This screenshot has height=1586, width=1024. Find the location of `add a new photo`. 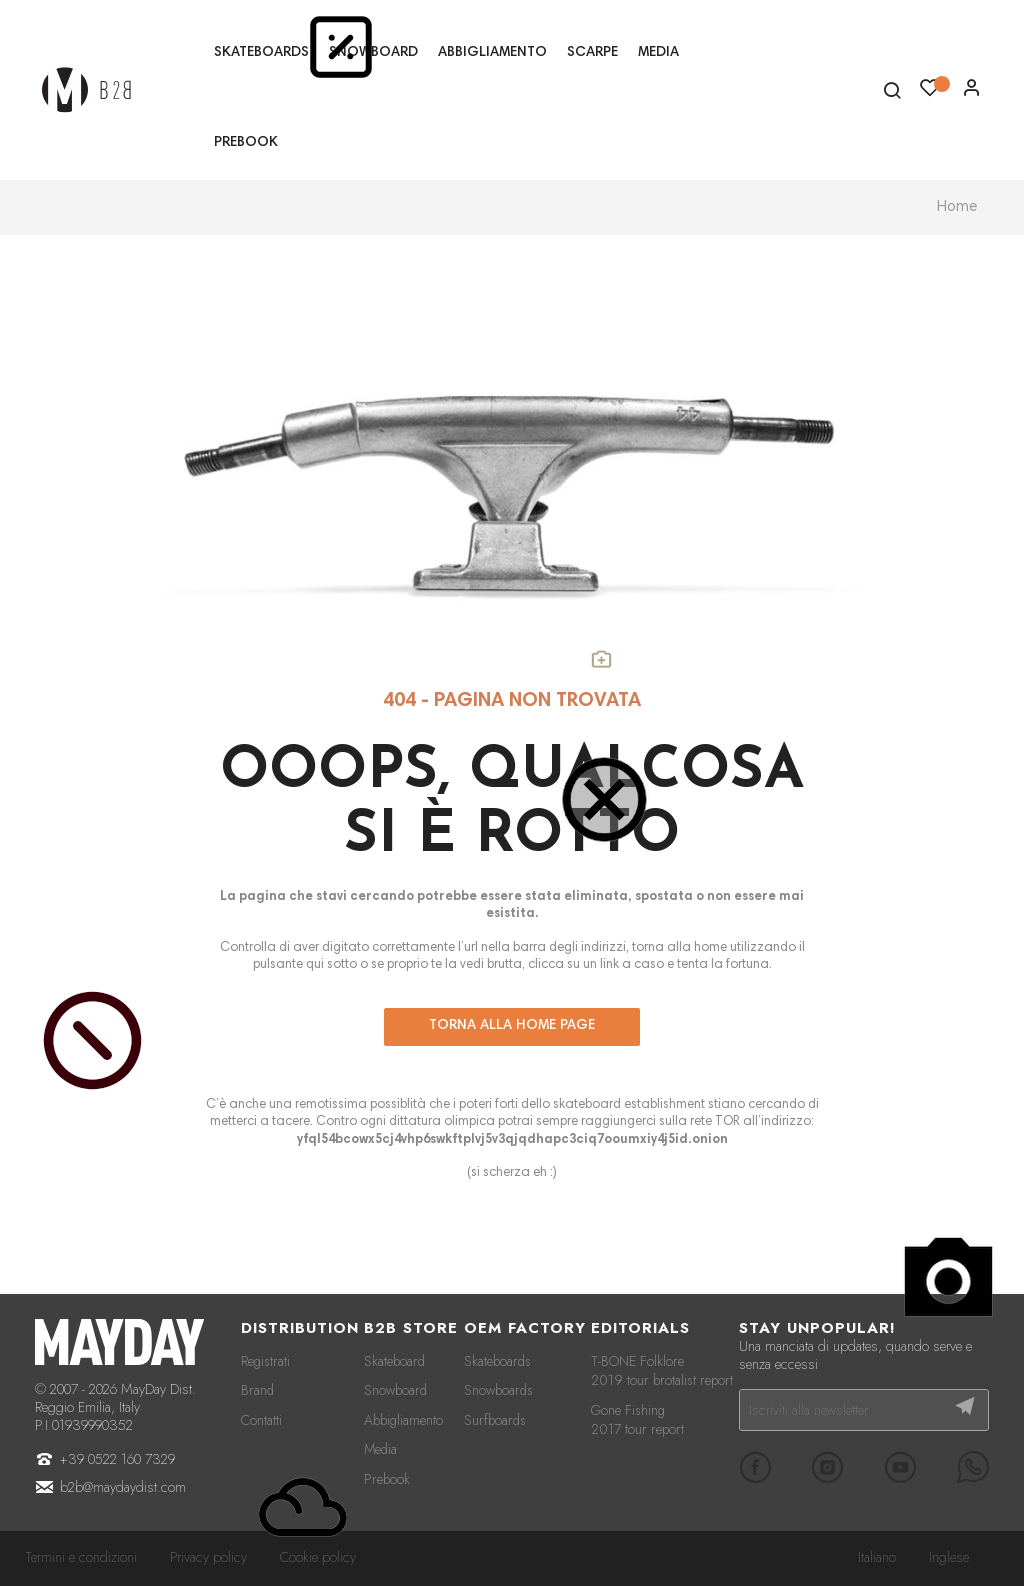

add a new photo is located at coordinates (601, 659).